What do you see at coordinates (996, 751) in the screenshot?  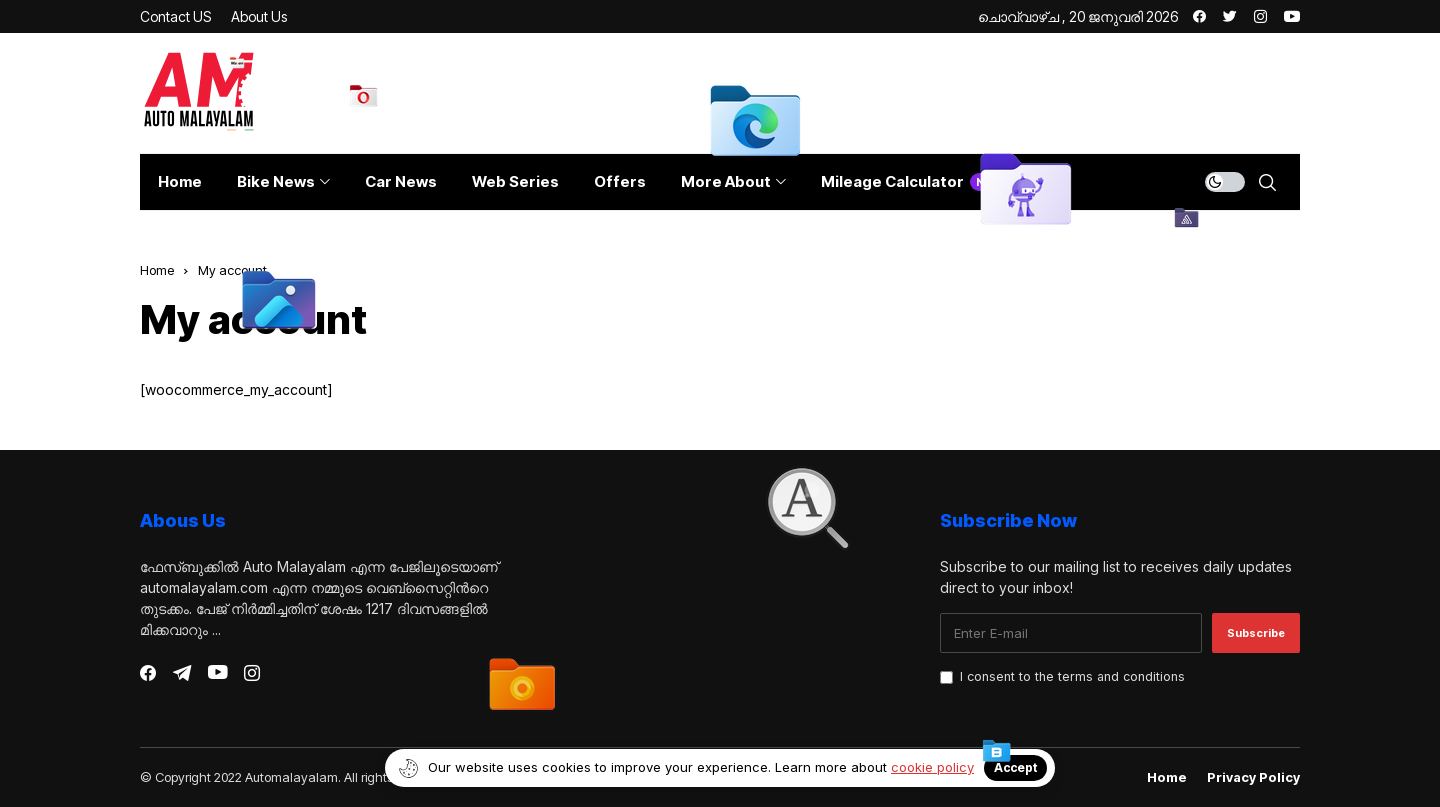 I see `open quixel bridge assets folder` at bounding box center [996, 751].